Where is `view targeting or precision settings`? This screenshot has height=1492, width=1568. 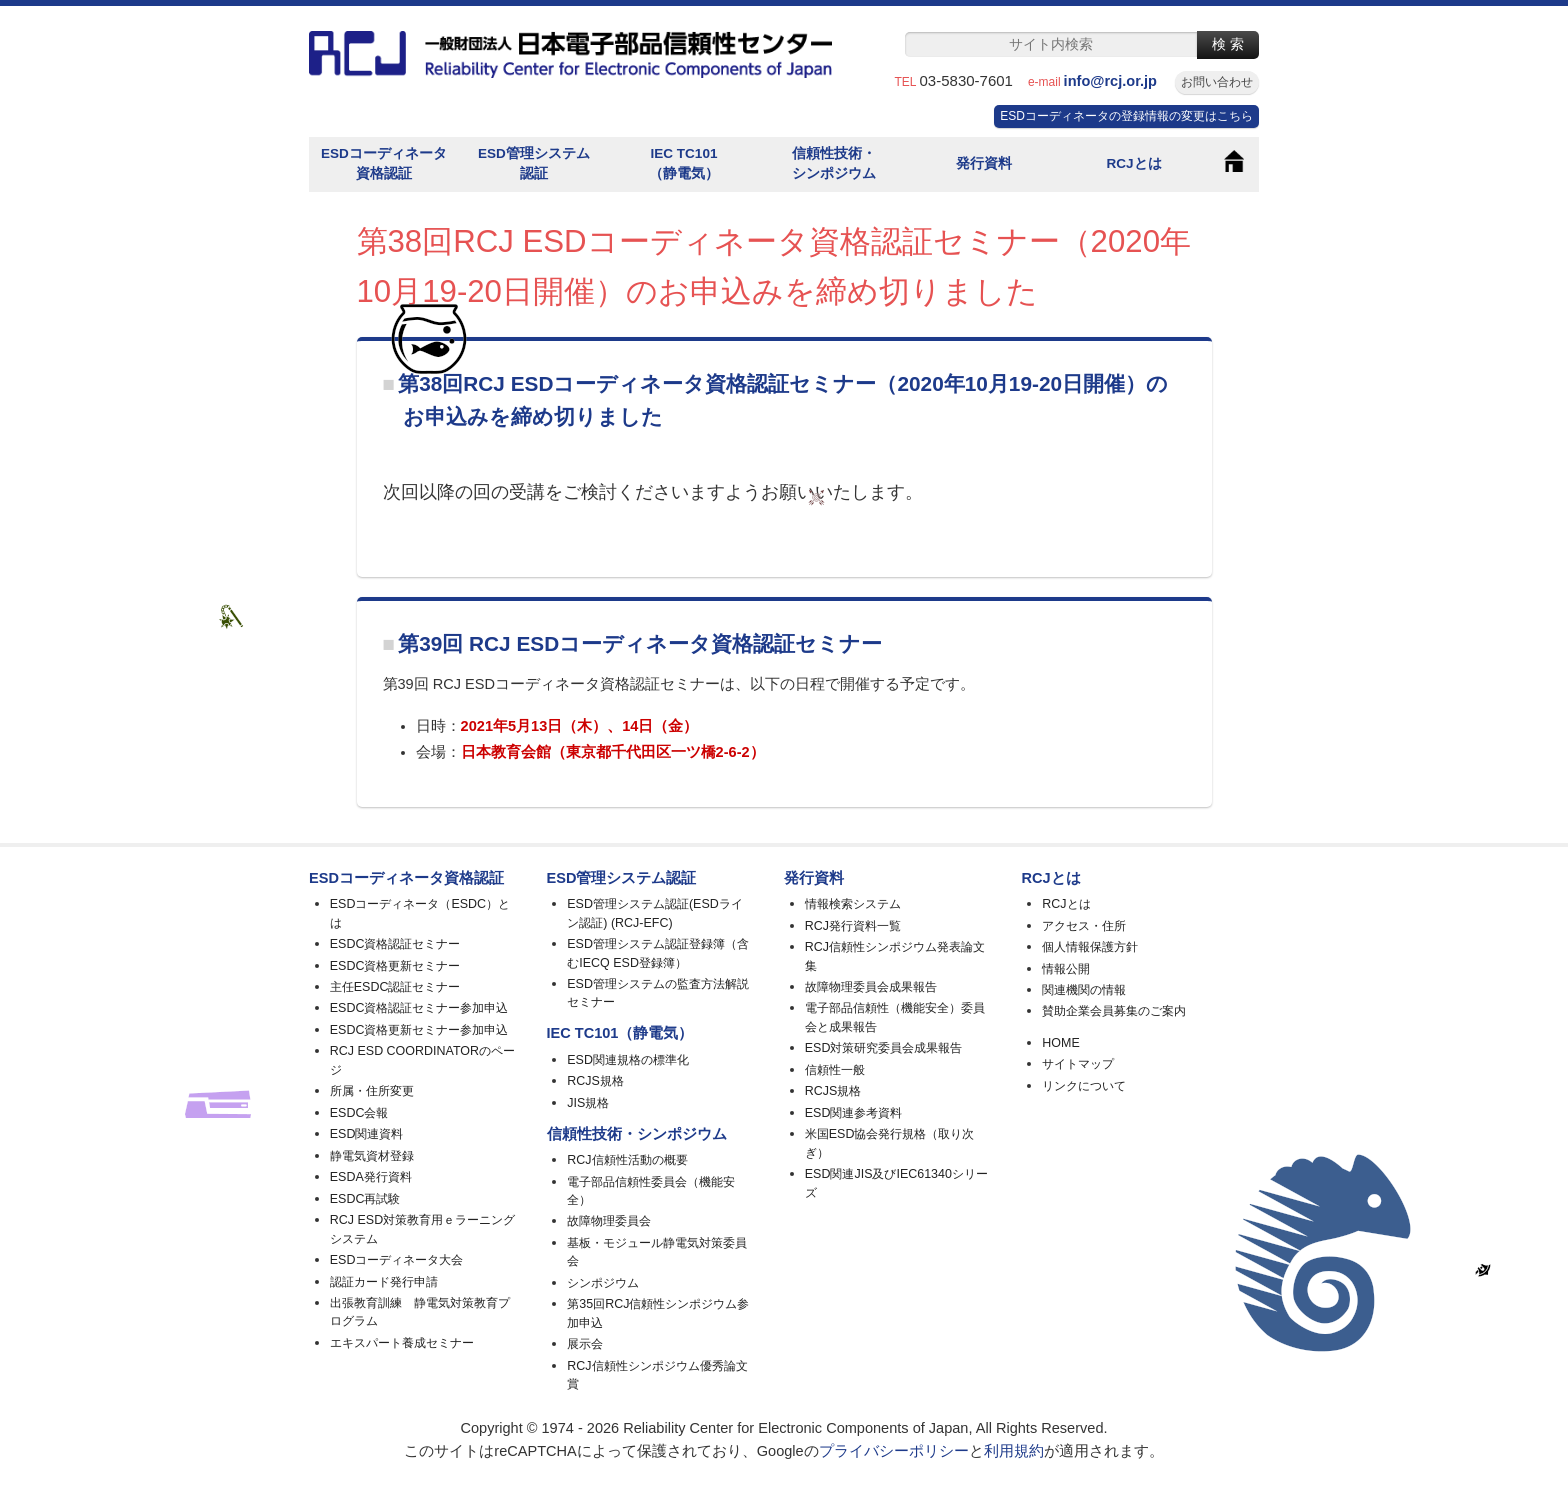 view targeting or precision settings is located at coordinates (816, 497).